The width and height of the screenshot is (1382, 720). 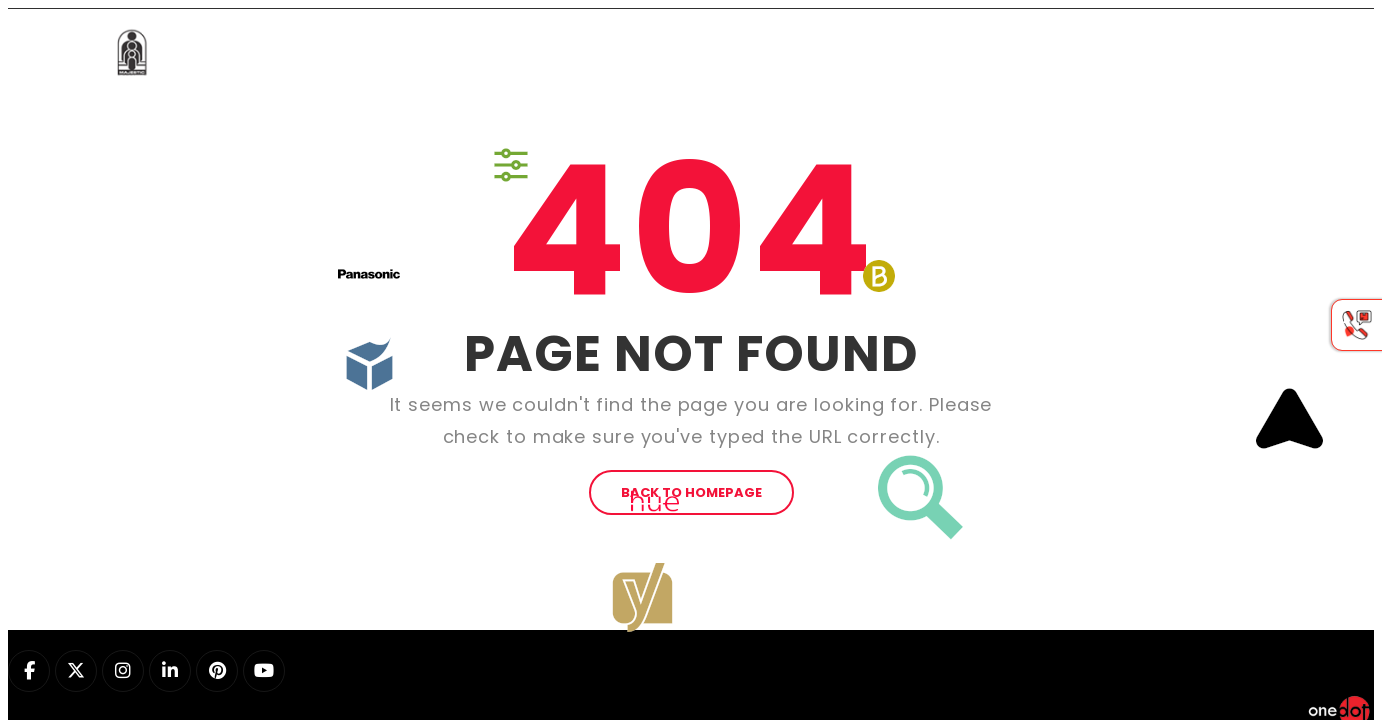 What do you see at coordinates (879, 276) in the screenshot?
I see `brevo email marketing platform logo` at bounding box center [879, 276].